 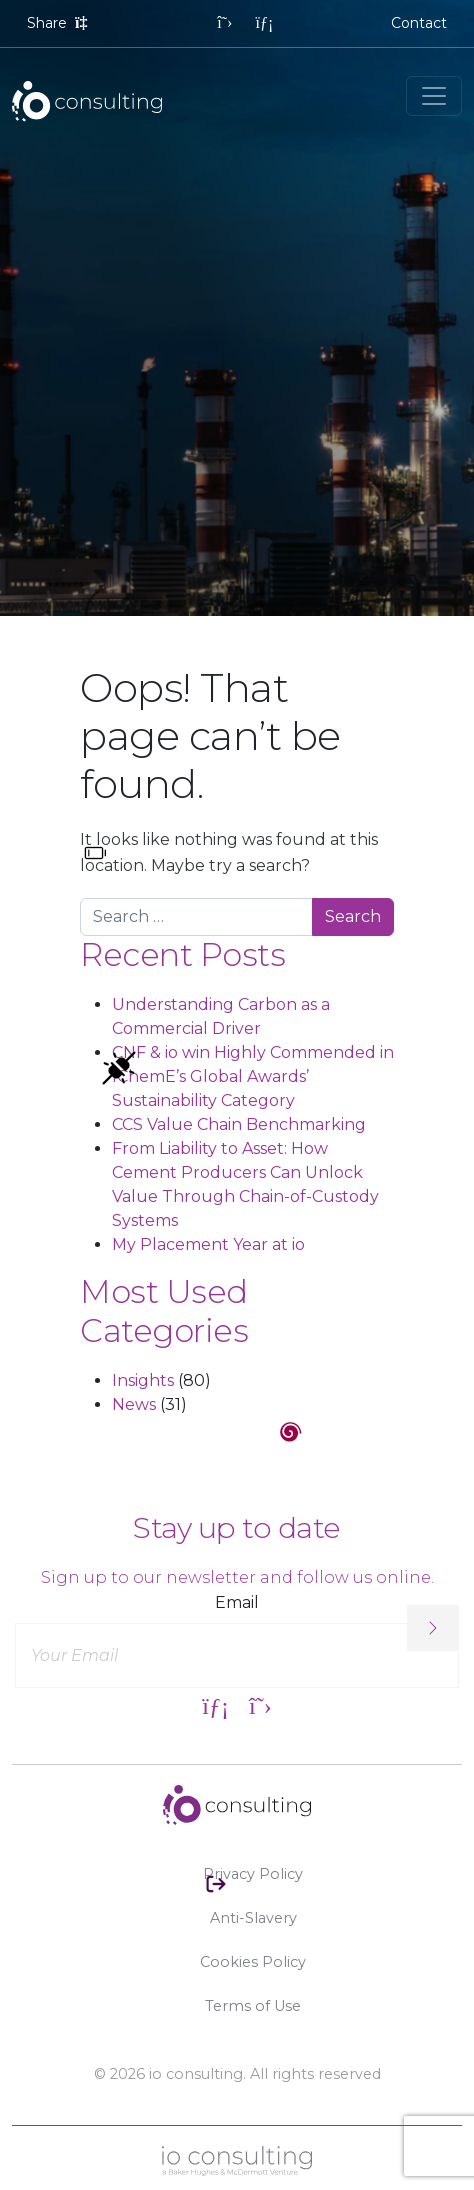 I want to click on indicates loading or processing content, so click(x=289, y=1431).